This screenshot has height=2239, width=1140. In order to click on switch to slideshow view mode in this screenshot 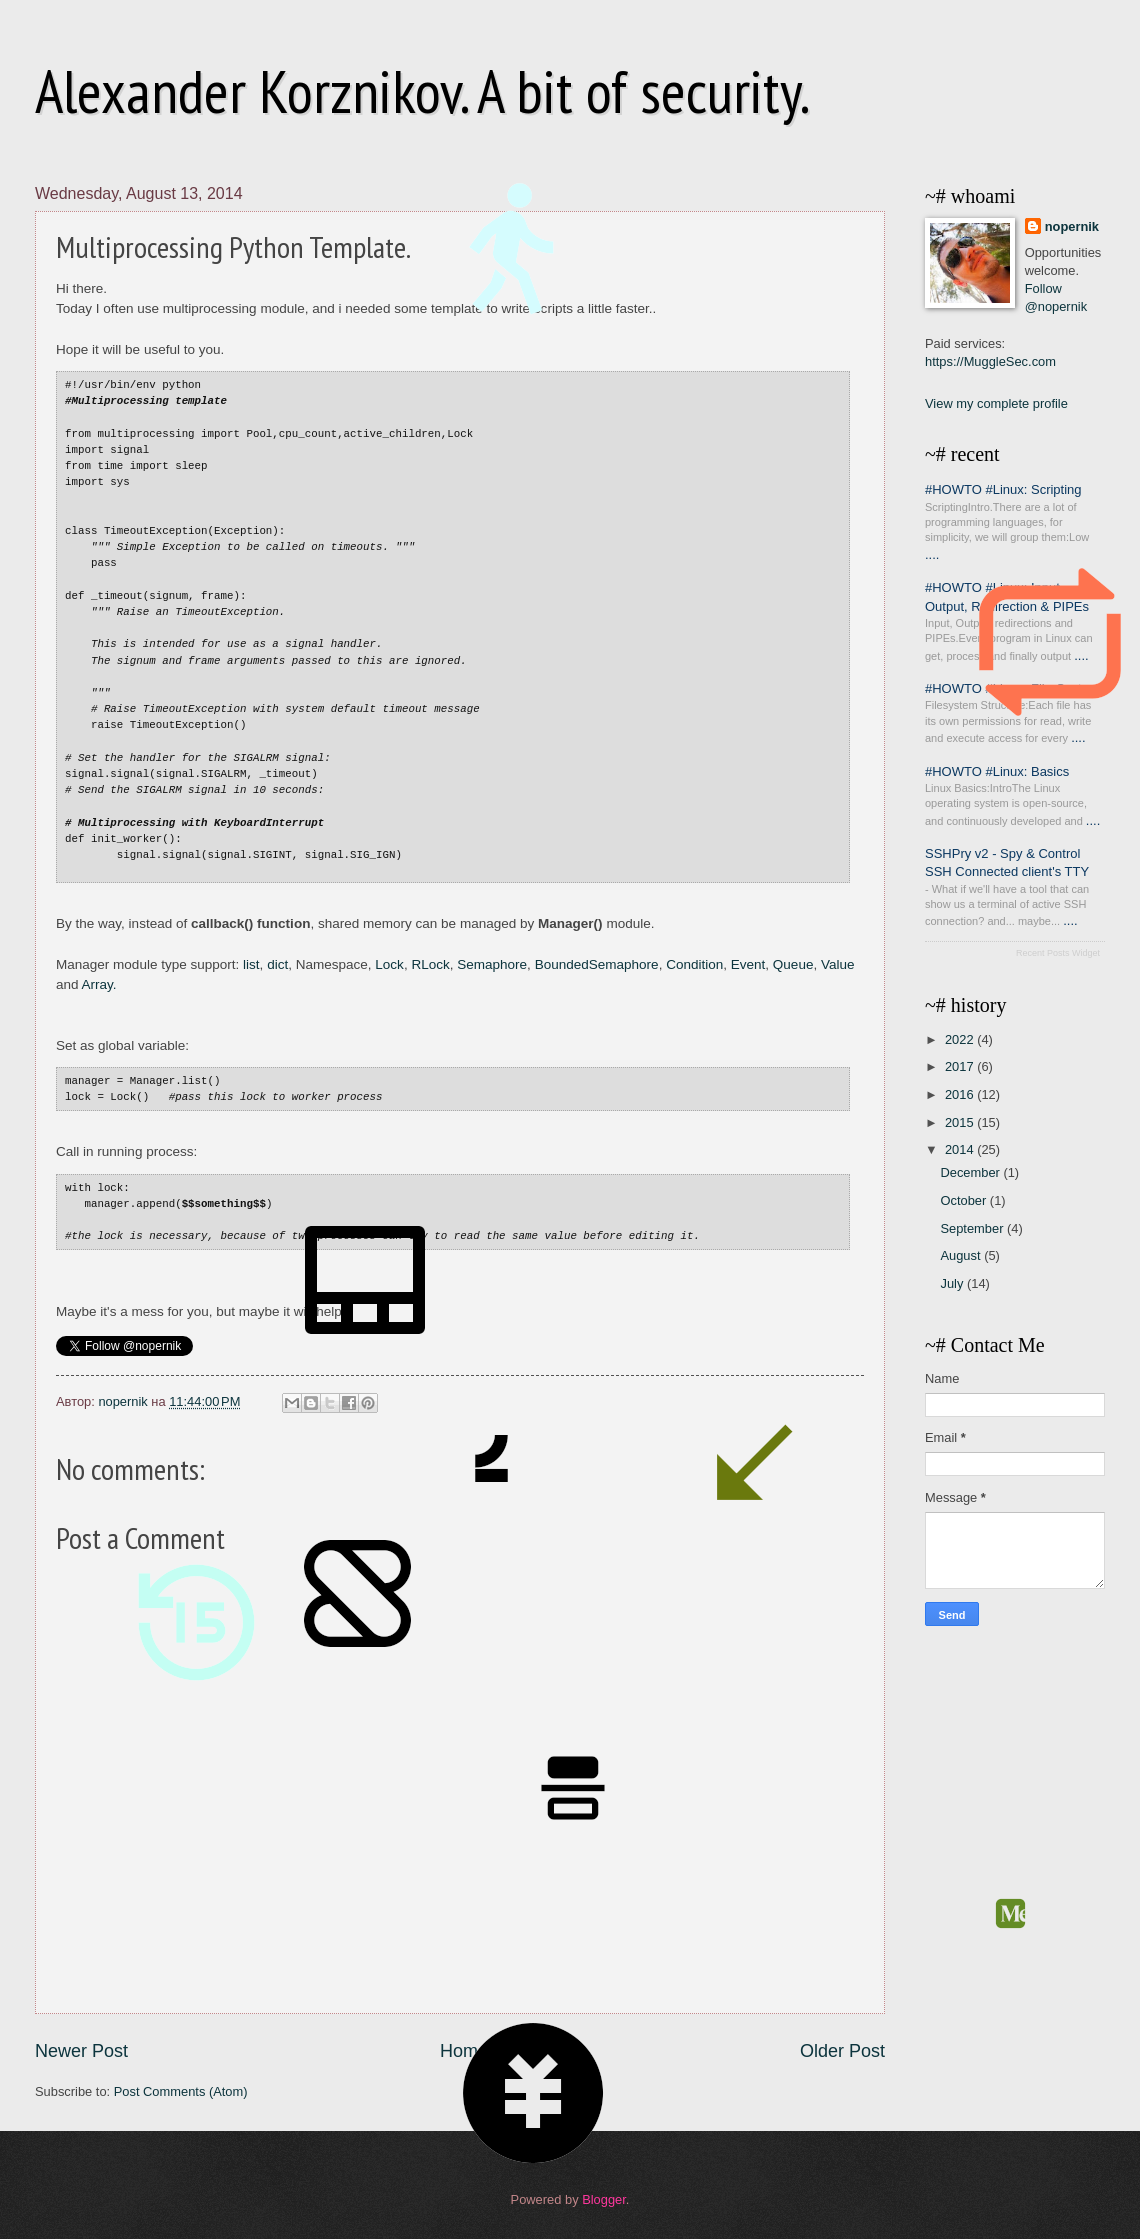, I will do `click(365, 1280)`.